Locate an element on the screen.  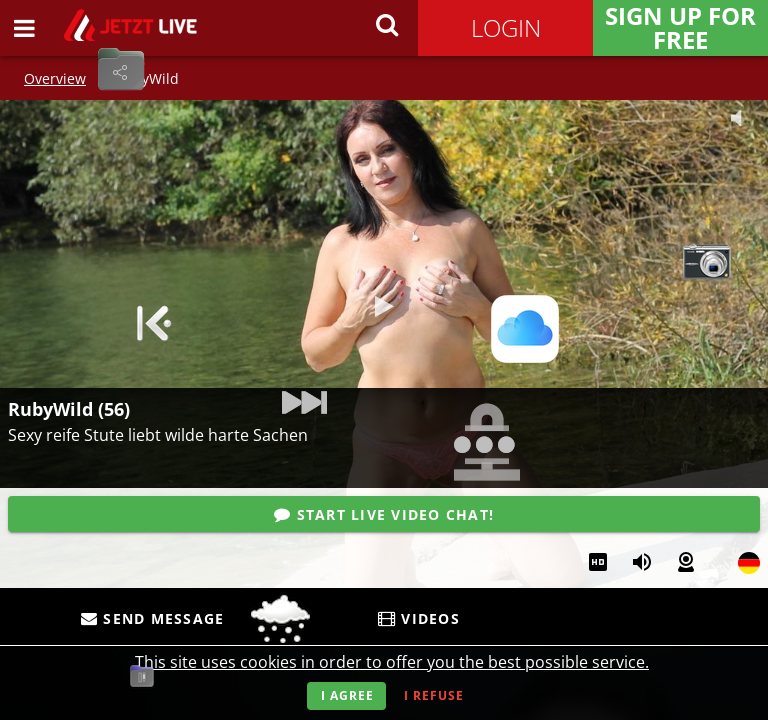
open your public shared folder is located at coordinates (121, 69).